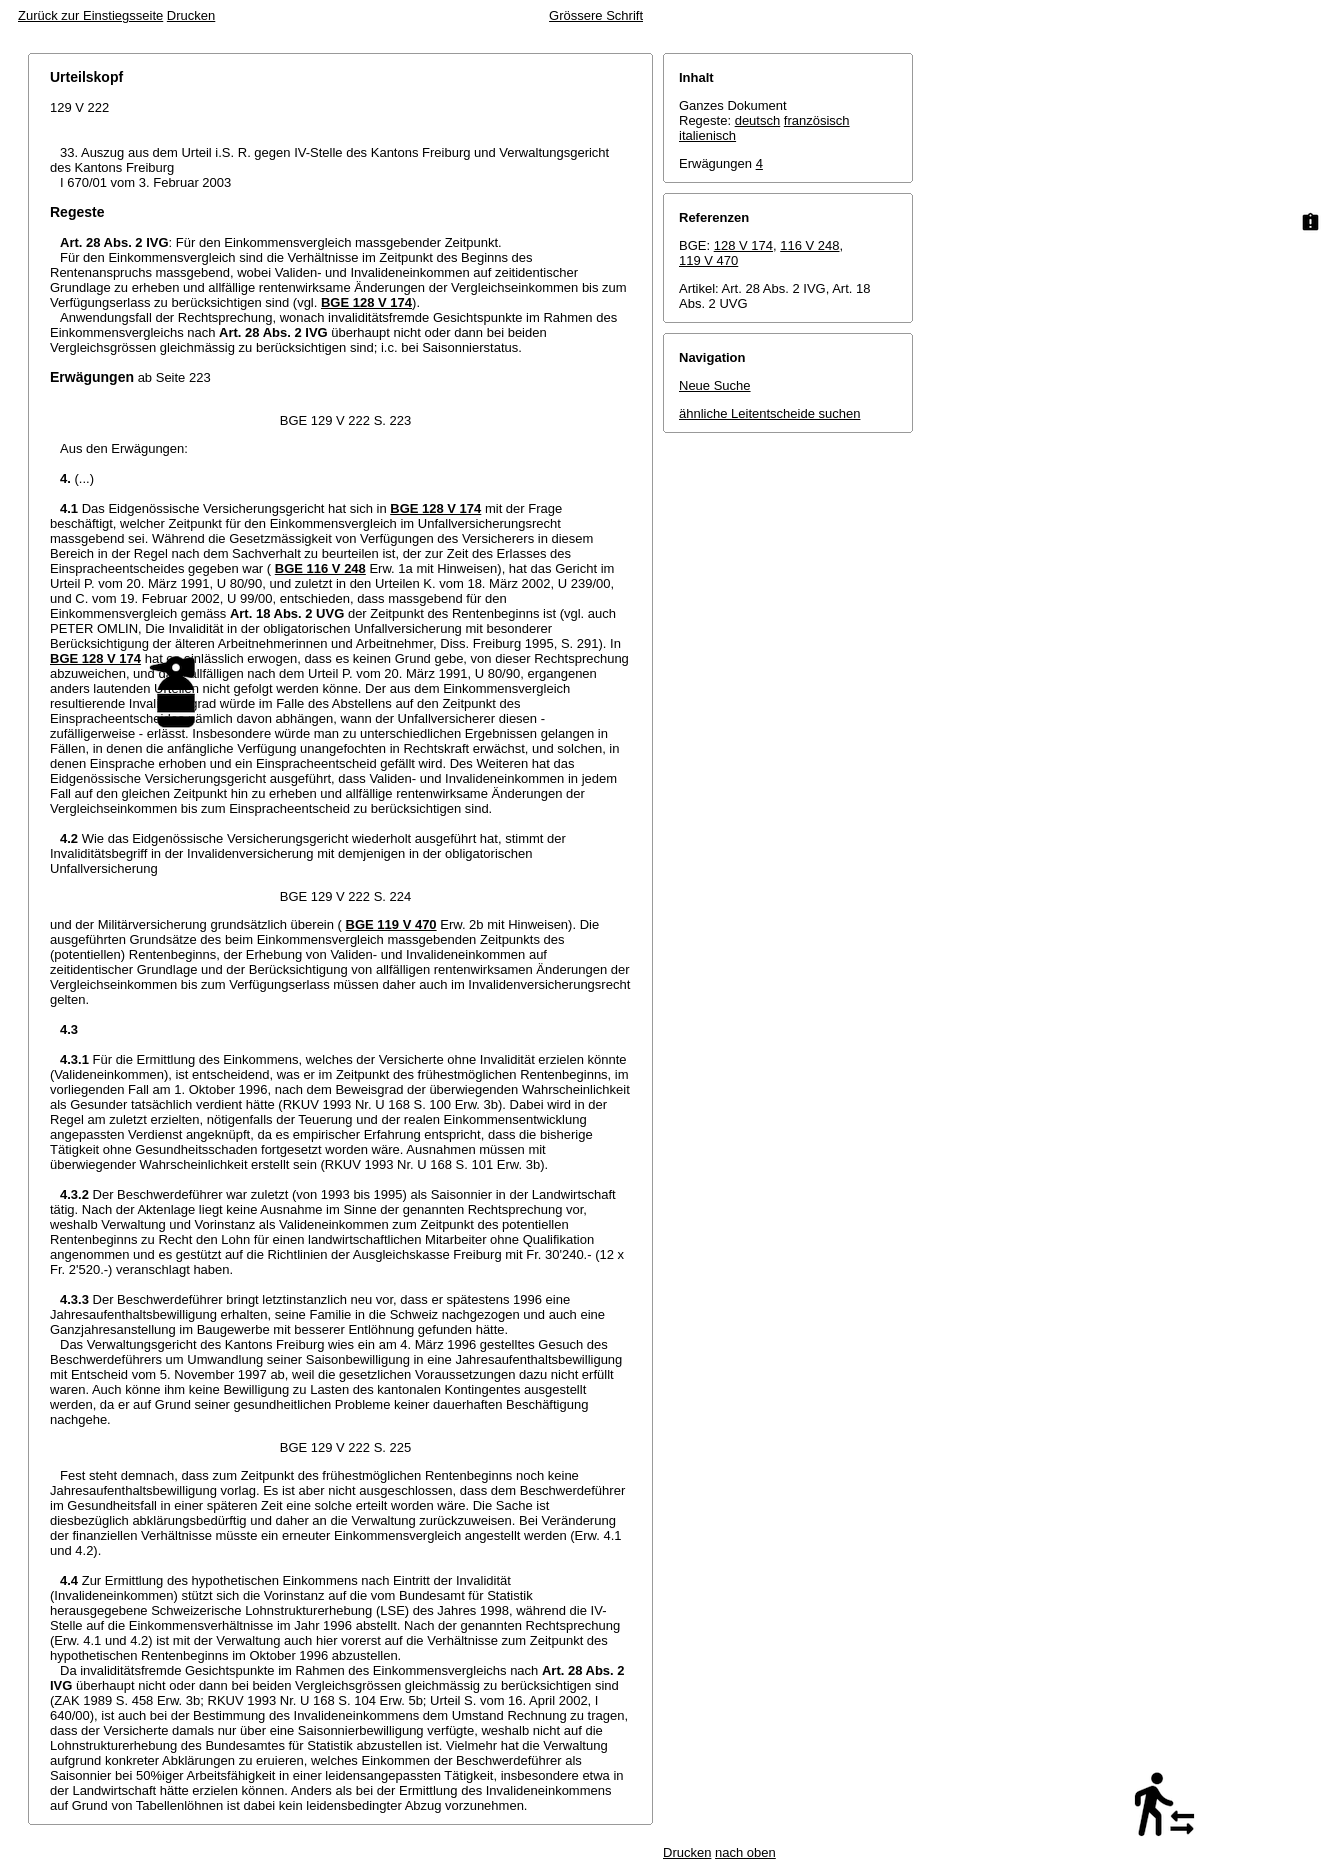  I want to click on transfer between transit lines or platforms, so click(1164, 1803).